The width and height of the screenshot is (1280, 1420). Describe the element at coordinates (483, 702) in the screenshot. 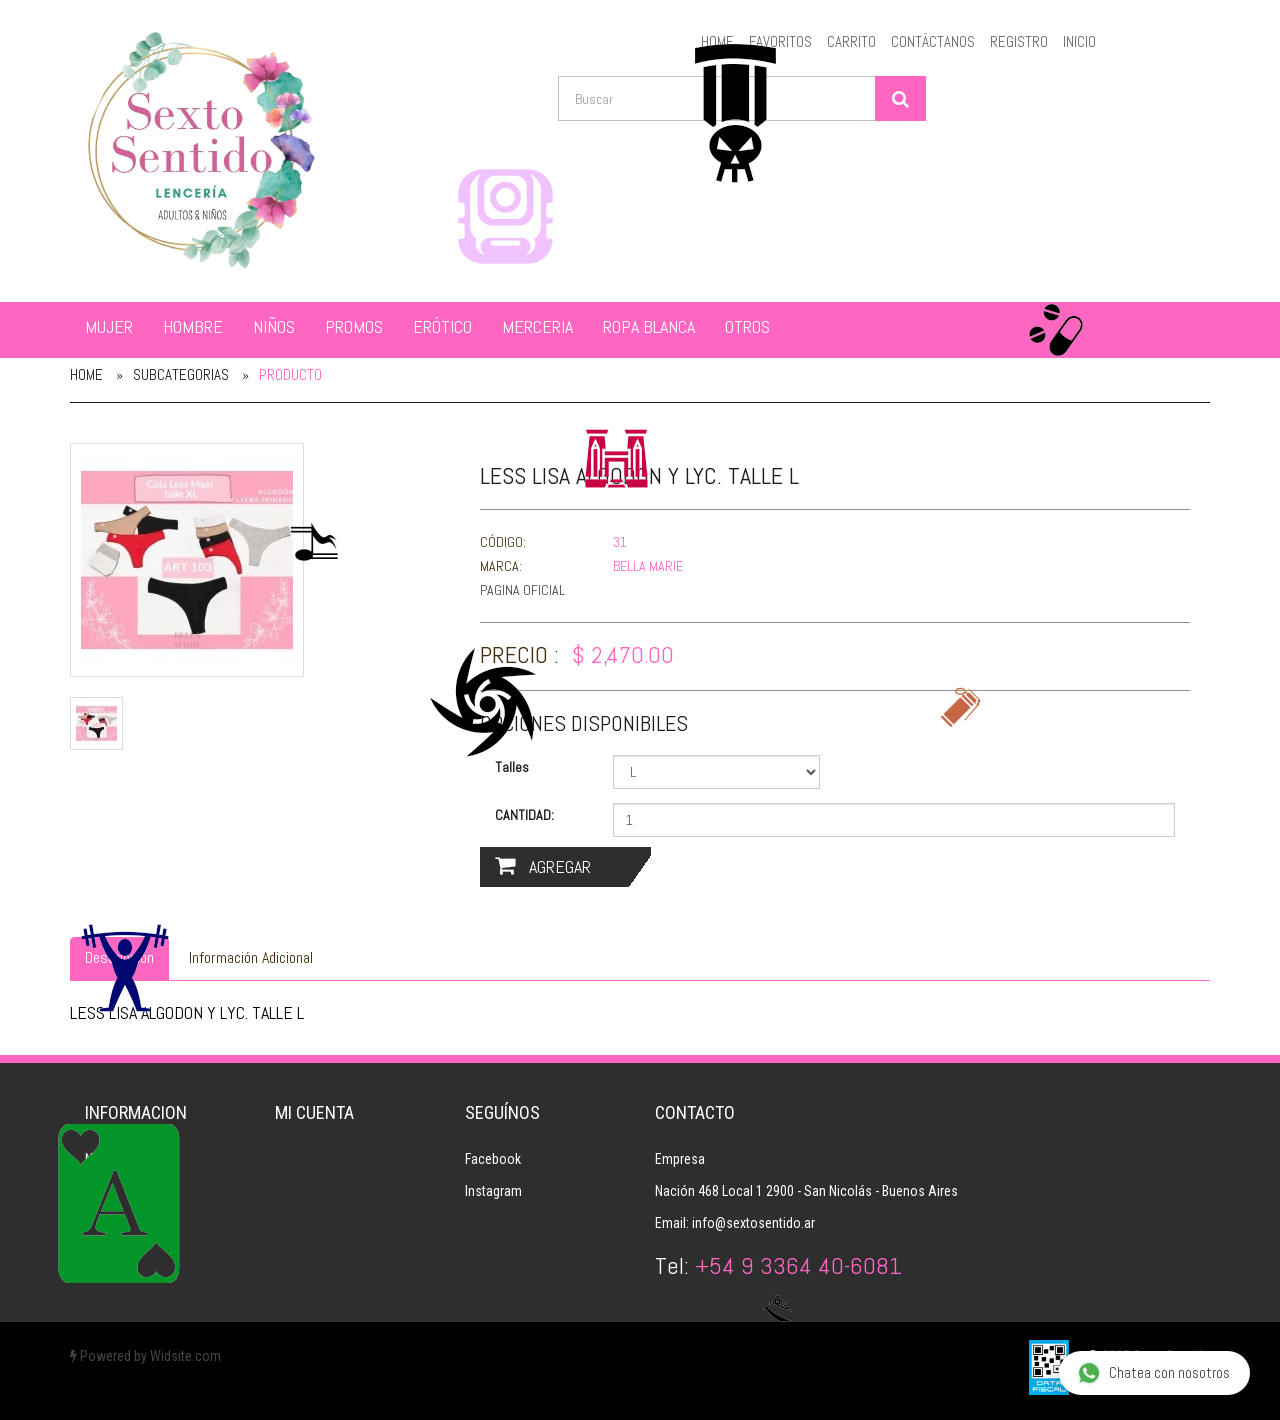

I see `spinning shuriken or ninja star weapon indicator` at that location.